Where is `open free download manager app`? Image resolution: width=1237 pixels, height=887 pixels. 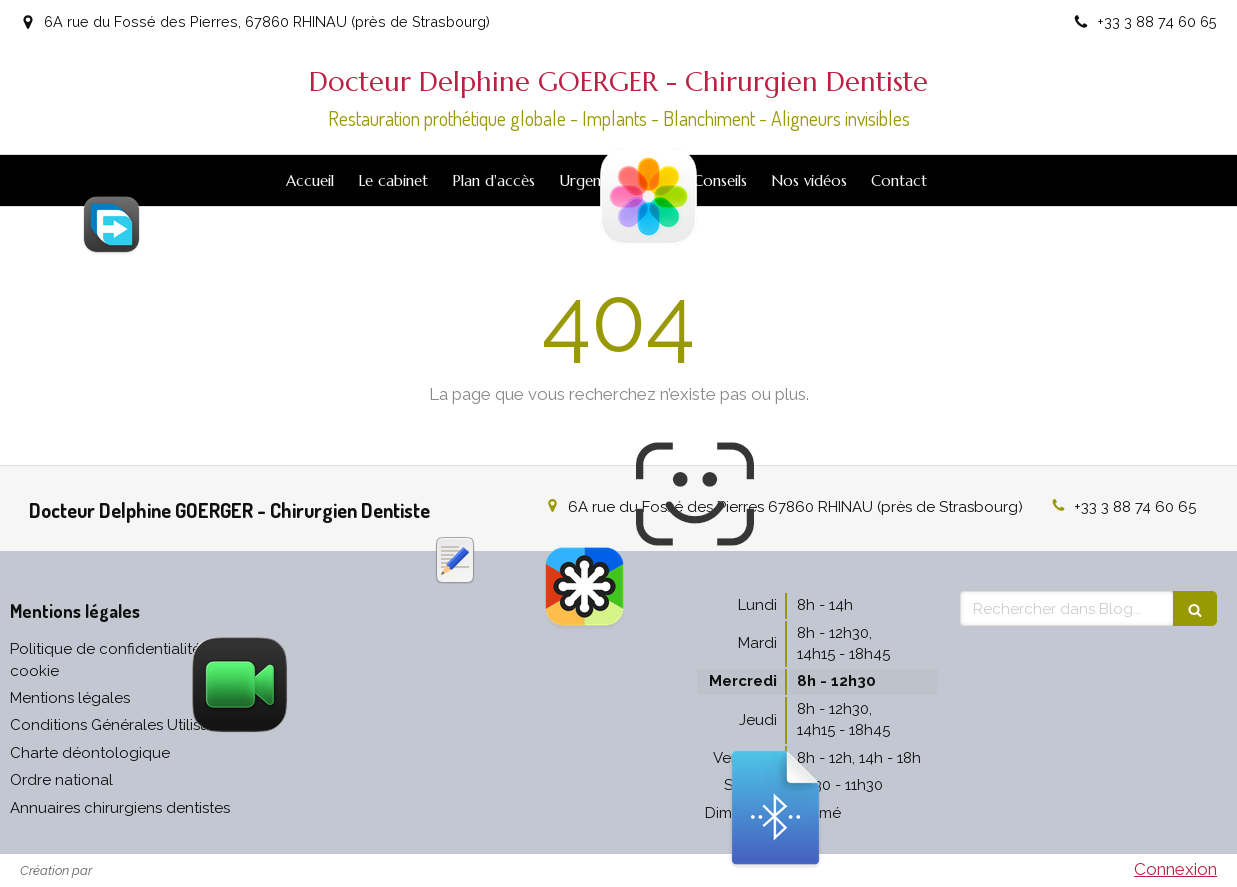 open free download manager app is located at coordinates (111, 224).